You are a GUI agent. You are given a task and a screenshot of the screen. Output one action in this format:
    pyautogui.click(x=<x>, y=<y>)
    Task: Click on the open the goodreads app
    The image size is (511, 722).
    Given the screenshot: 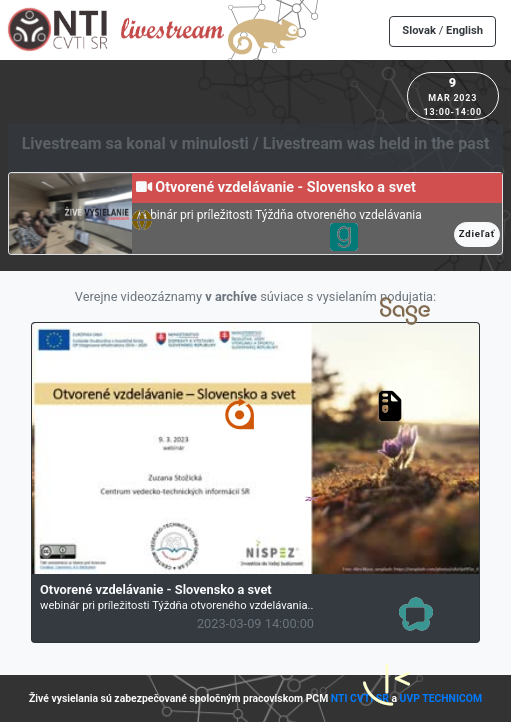 What is the action you would take?
    pyautogui.click(x=344, y=237)
    